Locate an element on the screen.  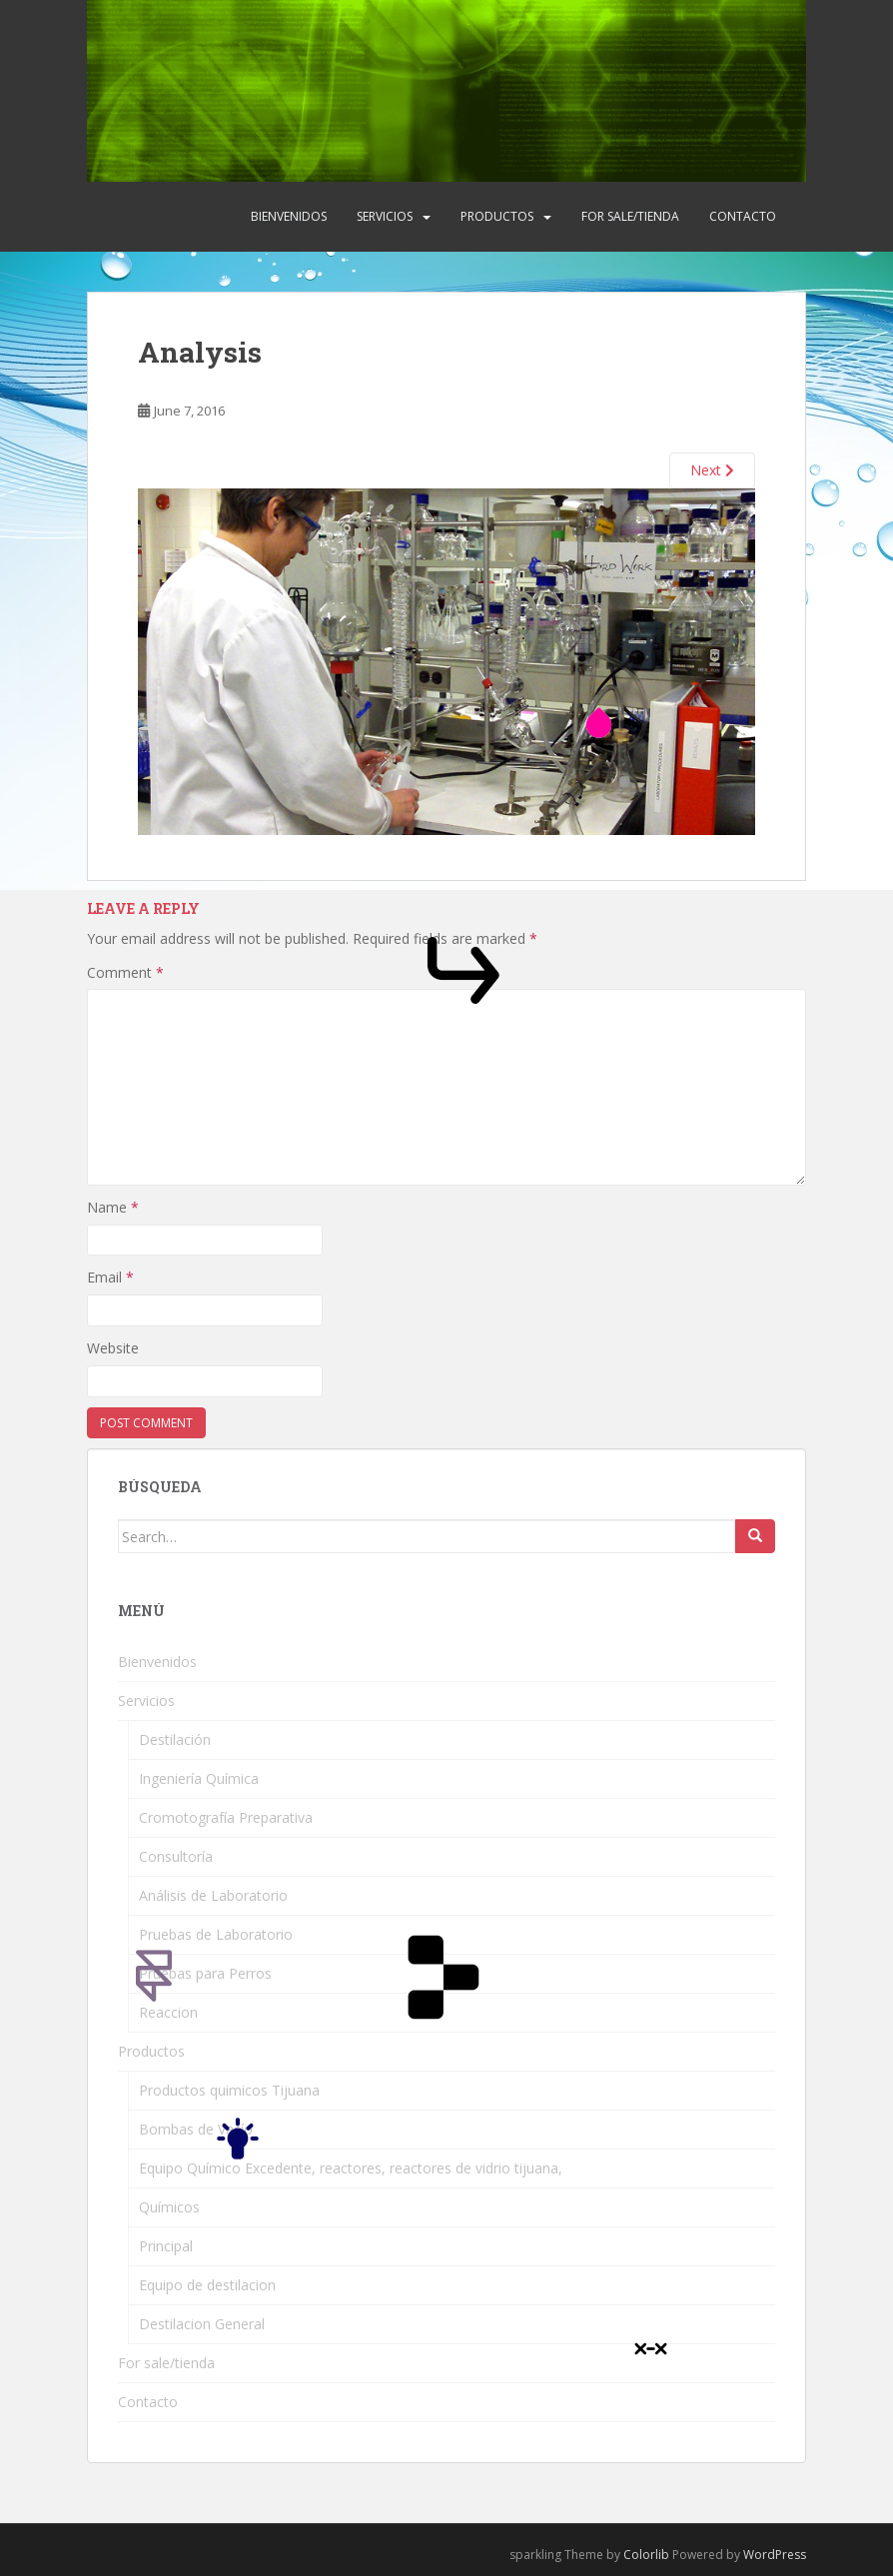
navigate to sub-item or nested content is located at coordinates (460, 970).